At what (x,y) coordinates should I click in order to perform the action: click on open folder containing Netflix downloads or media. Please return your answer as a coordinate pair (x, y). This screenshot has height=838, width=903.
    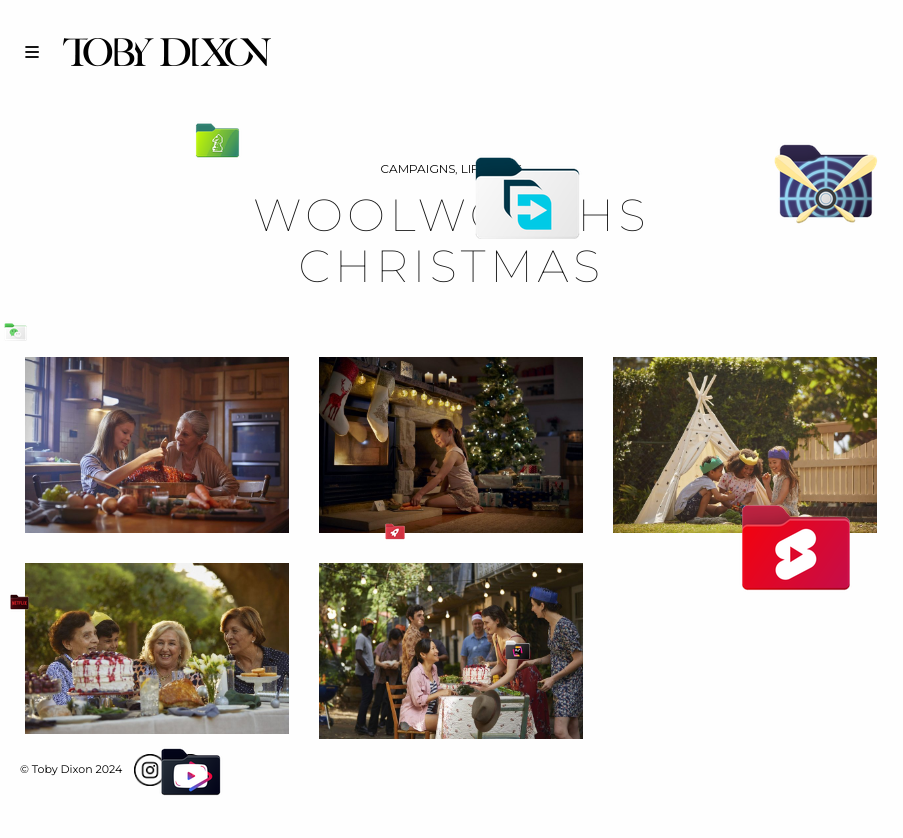
    Looking at the image, I should click on (19, 602).